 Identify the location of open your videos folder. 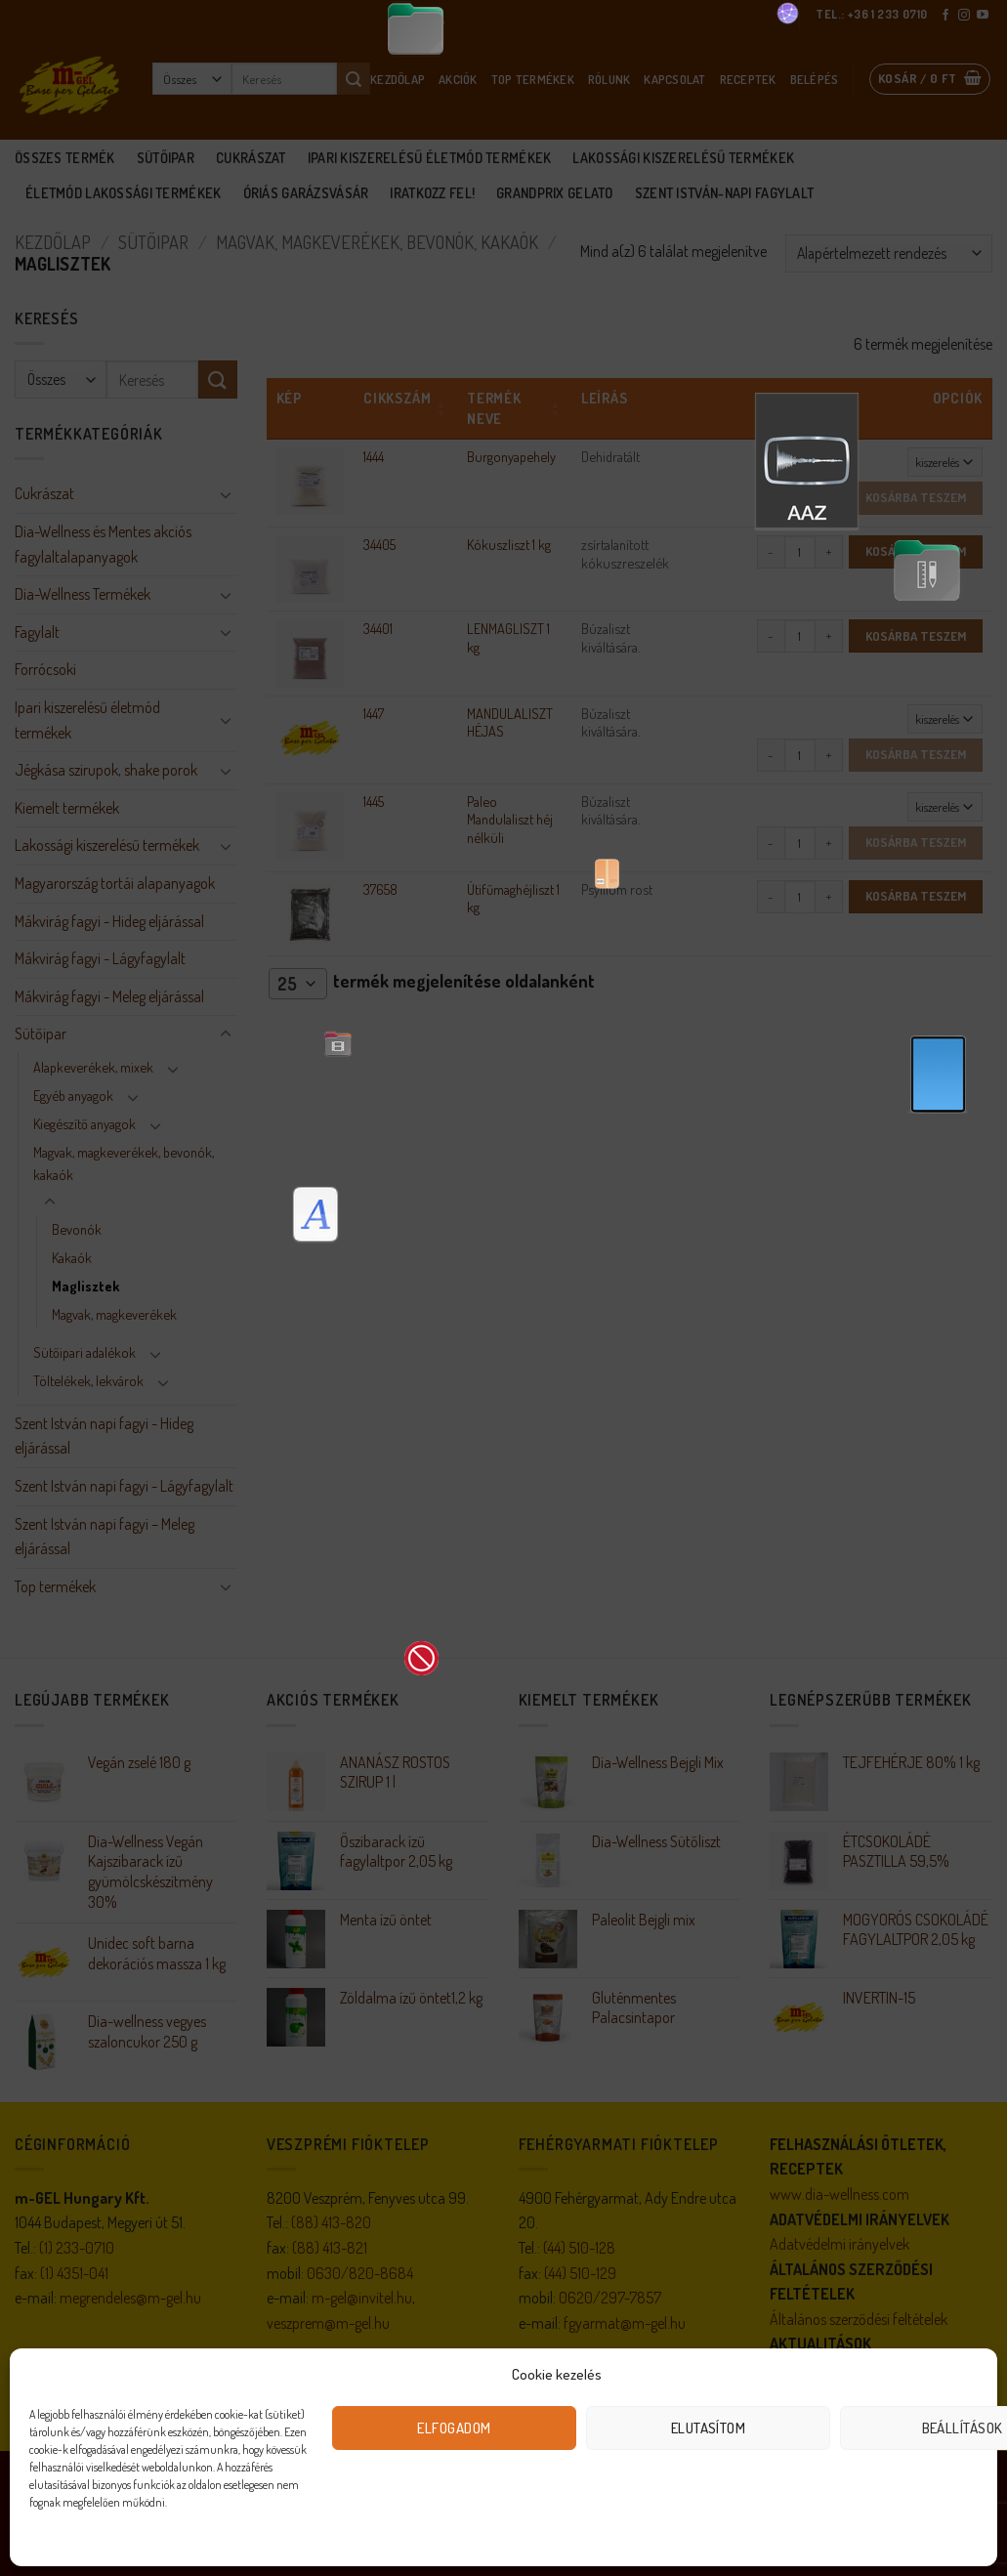
(338, 1043).